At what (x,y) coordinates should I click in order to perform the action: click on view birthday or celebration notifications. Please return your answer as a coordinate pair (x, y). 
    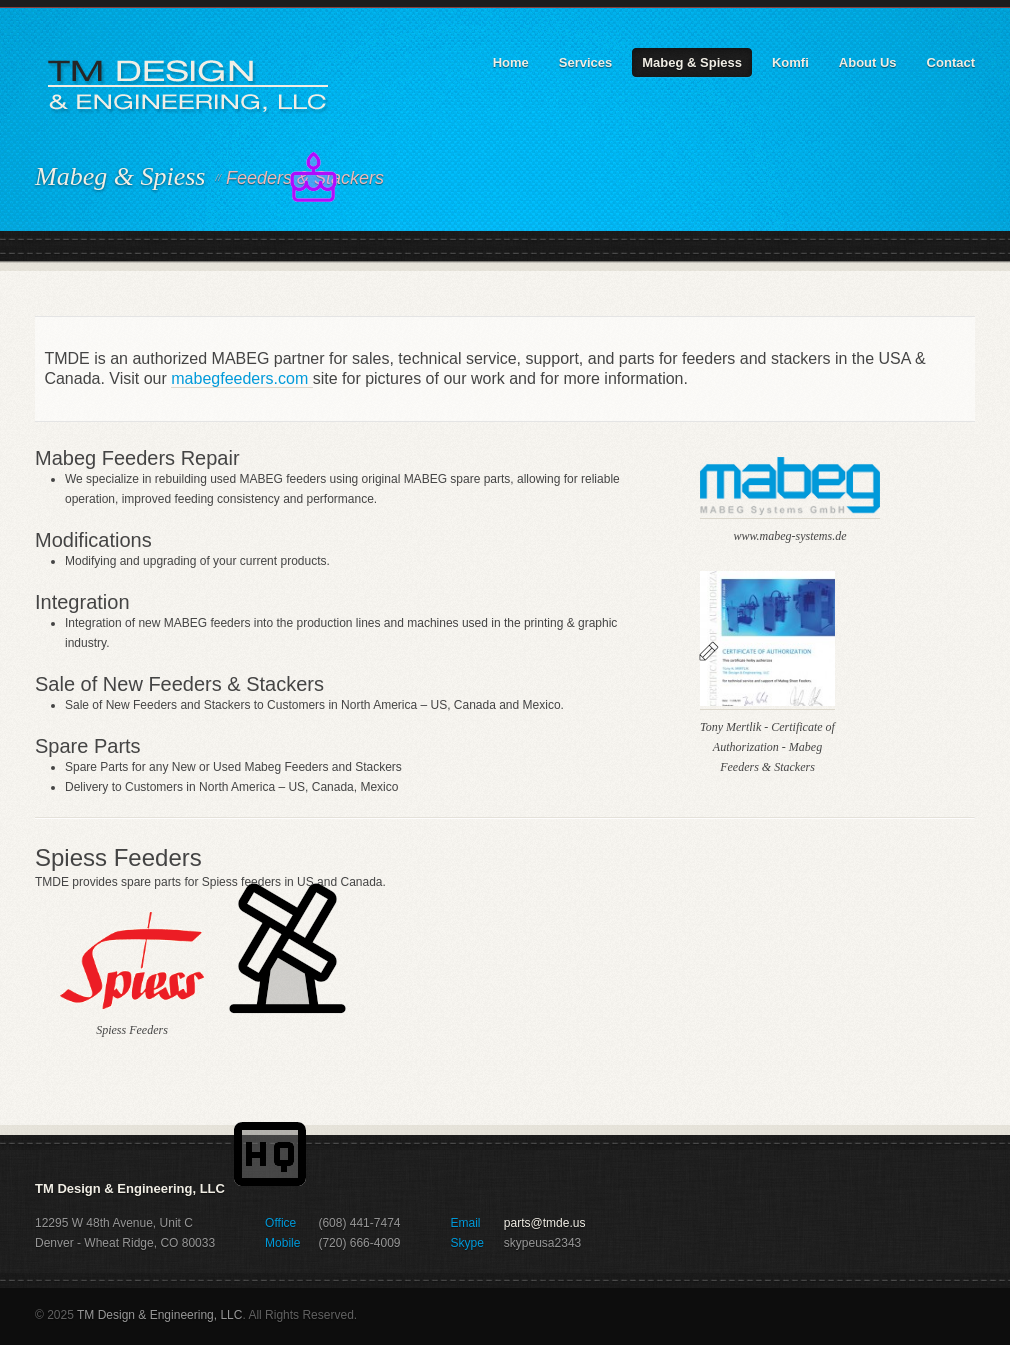
    Looking at the image, I should click on (313, 180).